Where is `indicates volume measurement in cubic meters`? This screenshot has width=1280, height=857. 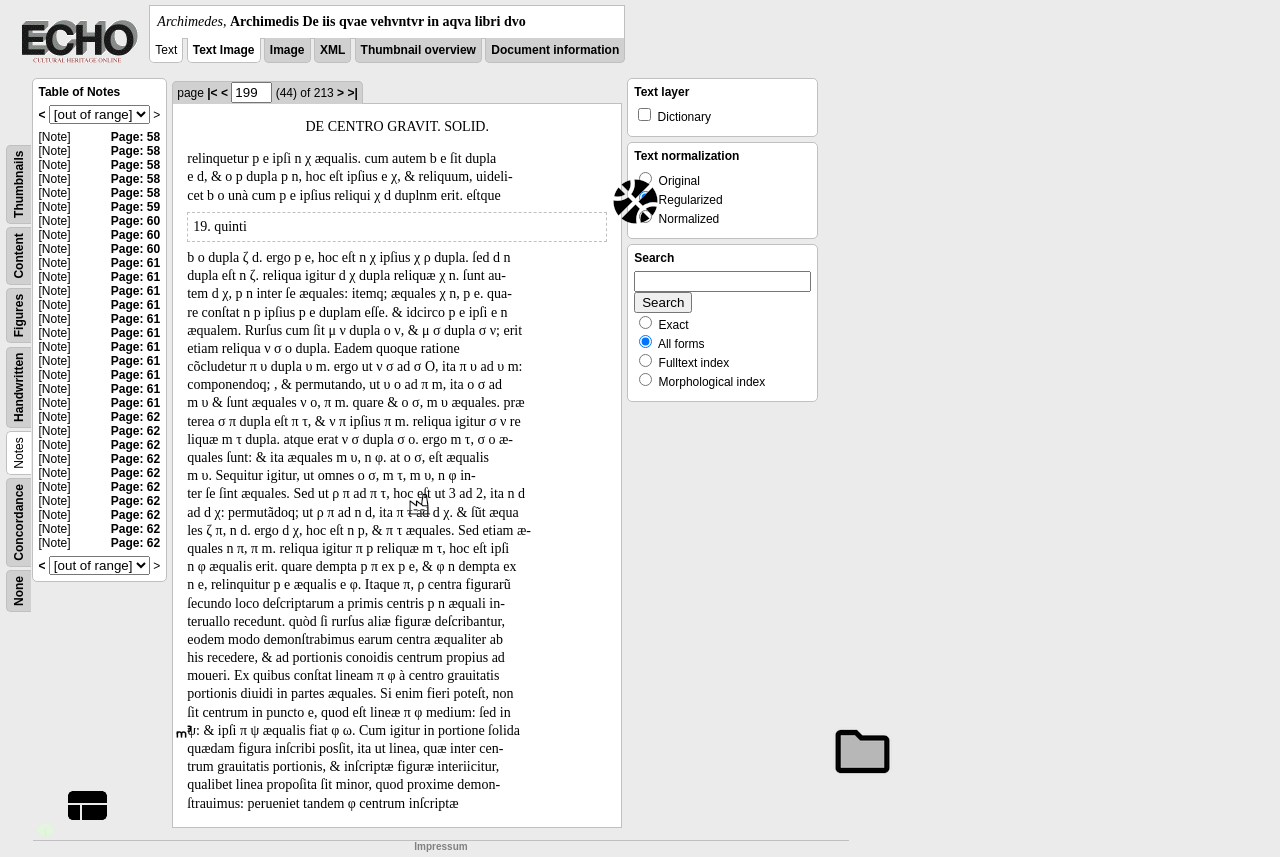
indicates volume measurement in cubic meters is located at coordinates (184, 732).